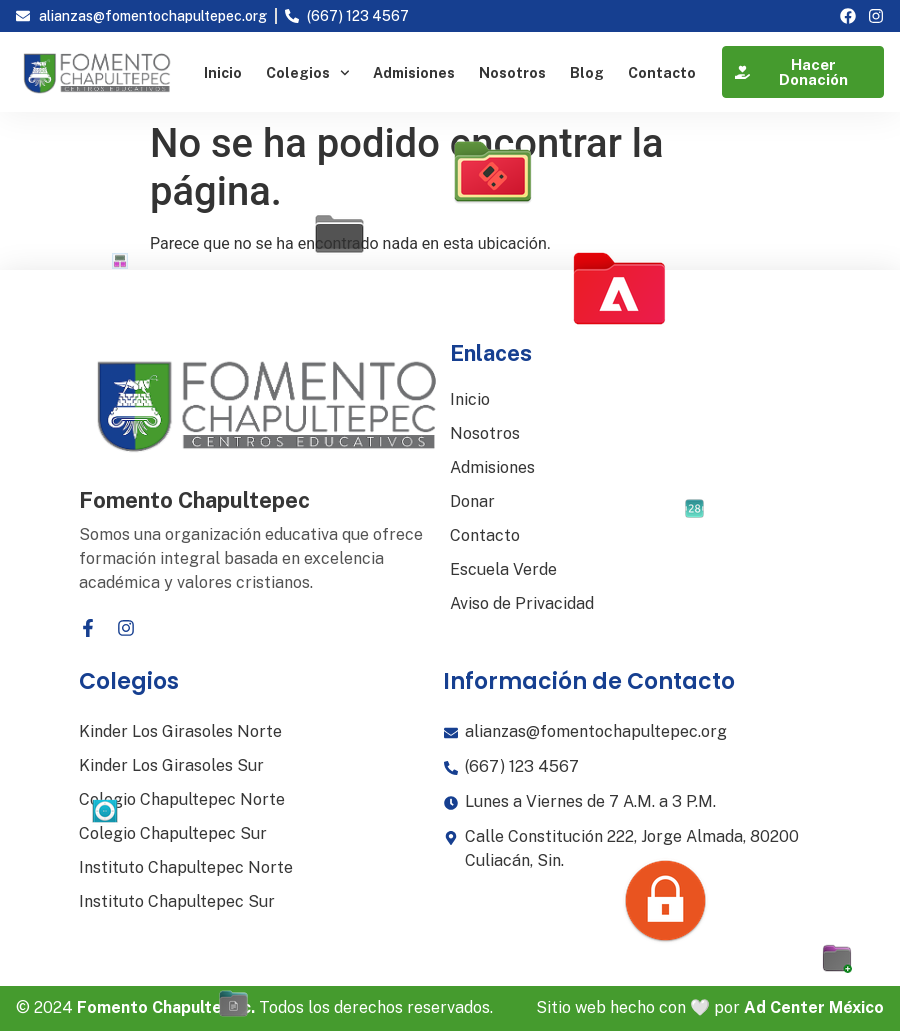  I want to click on open the calendar app, so click(694, 508).